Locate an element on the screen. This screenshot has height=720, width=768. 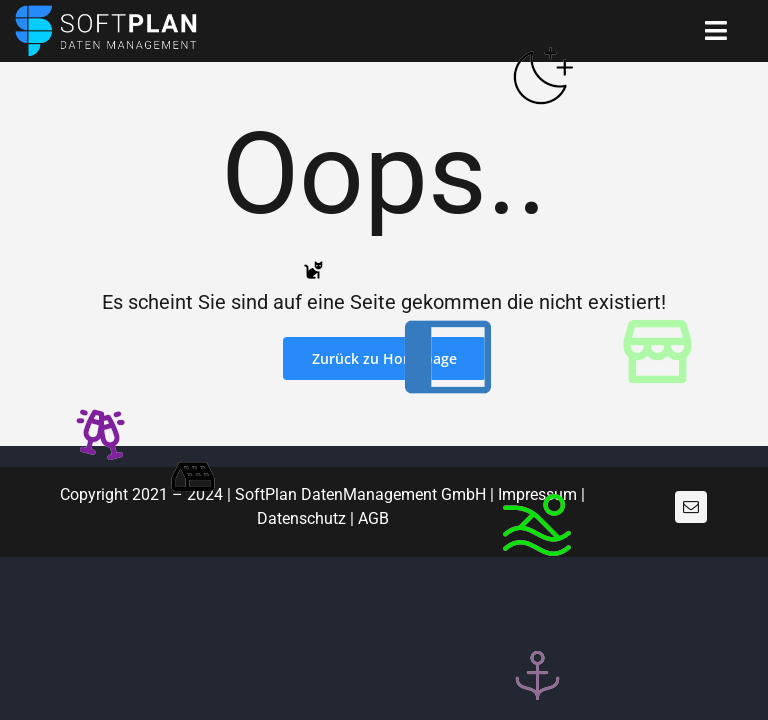
enable dark mode or night theme is located at coordinates (541, 77).